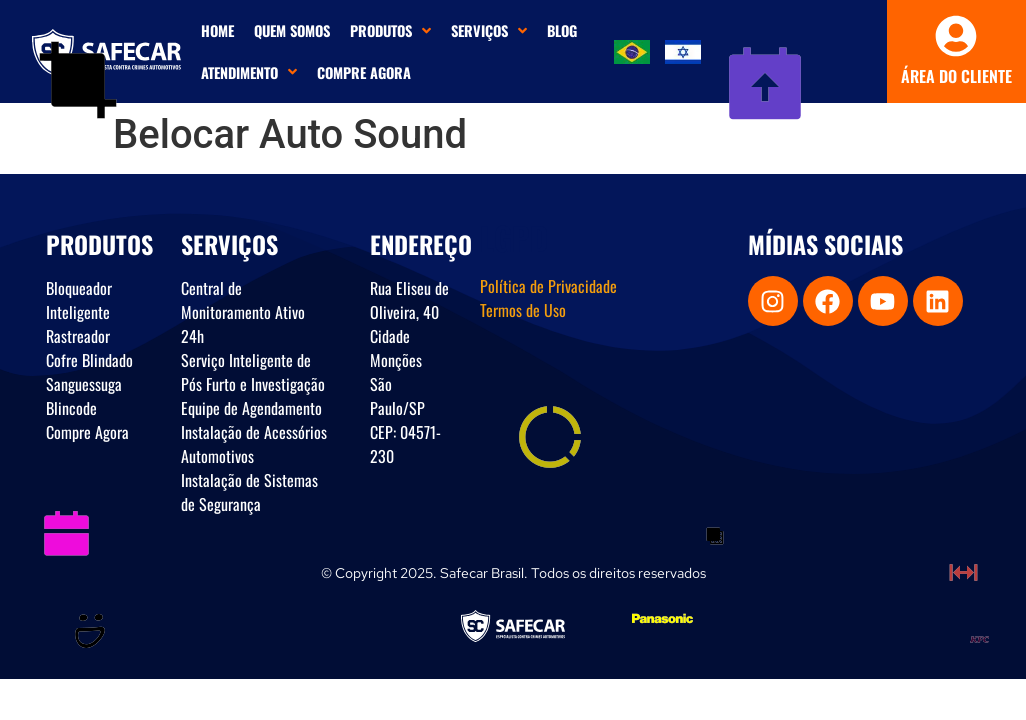 The height and width of the screenshot is (720, 1026). I want to click on upload image to gallery, so click(765, 87).